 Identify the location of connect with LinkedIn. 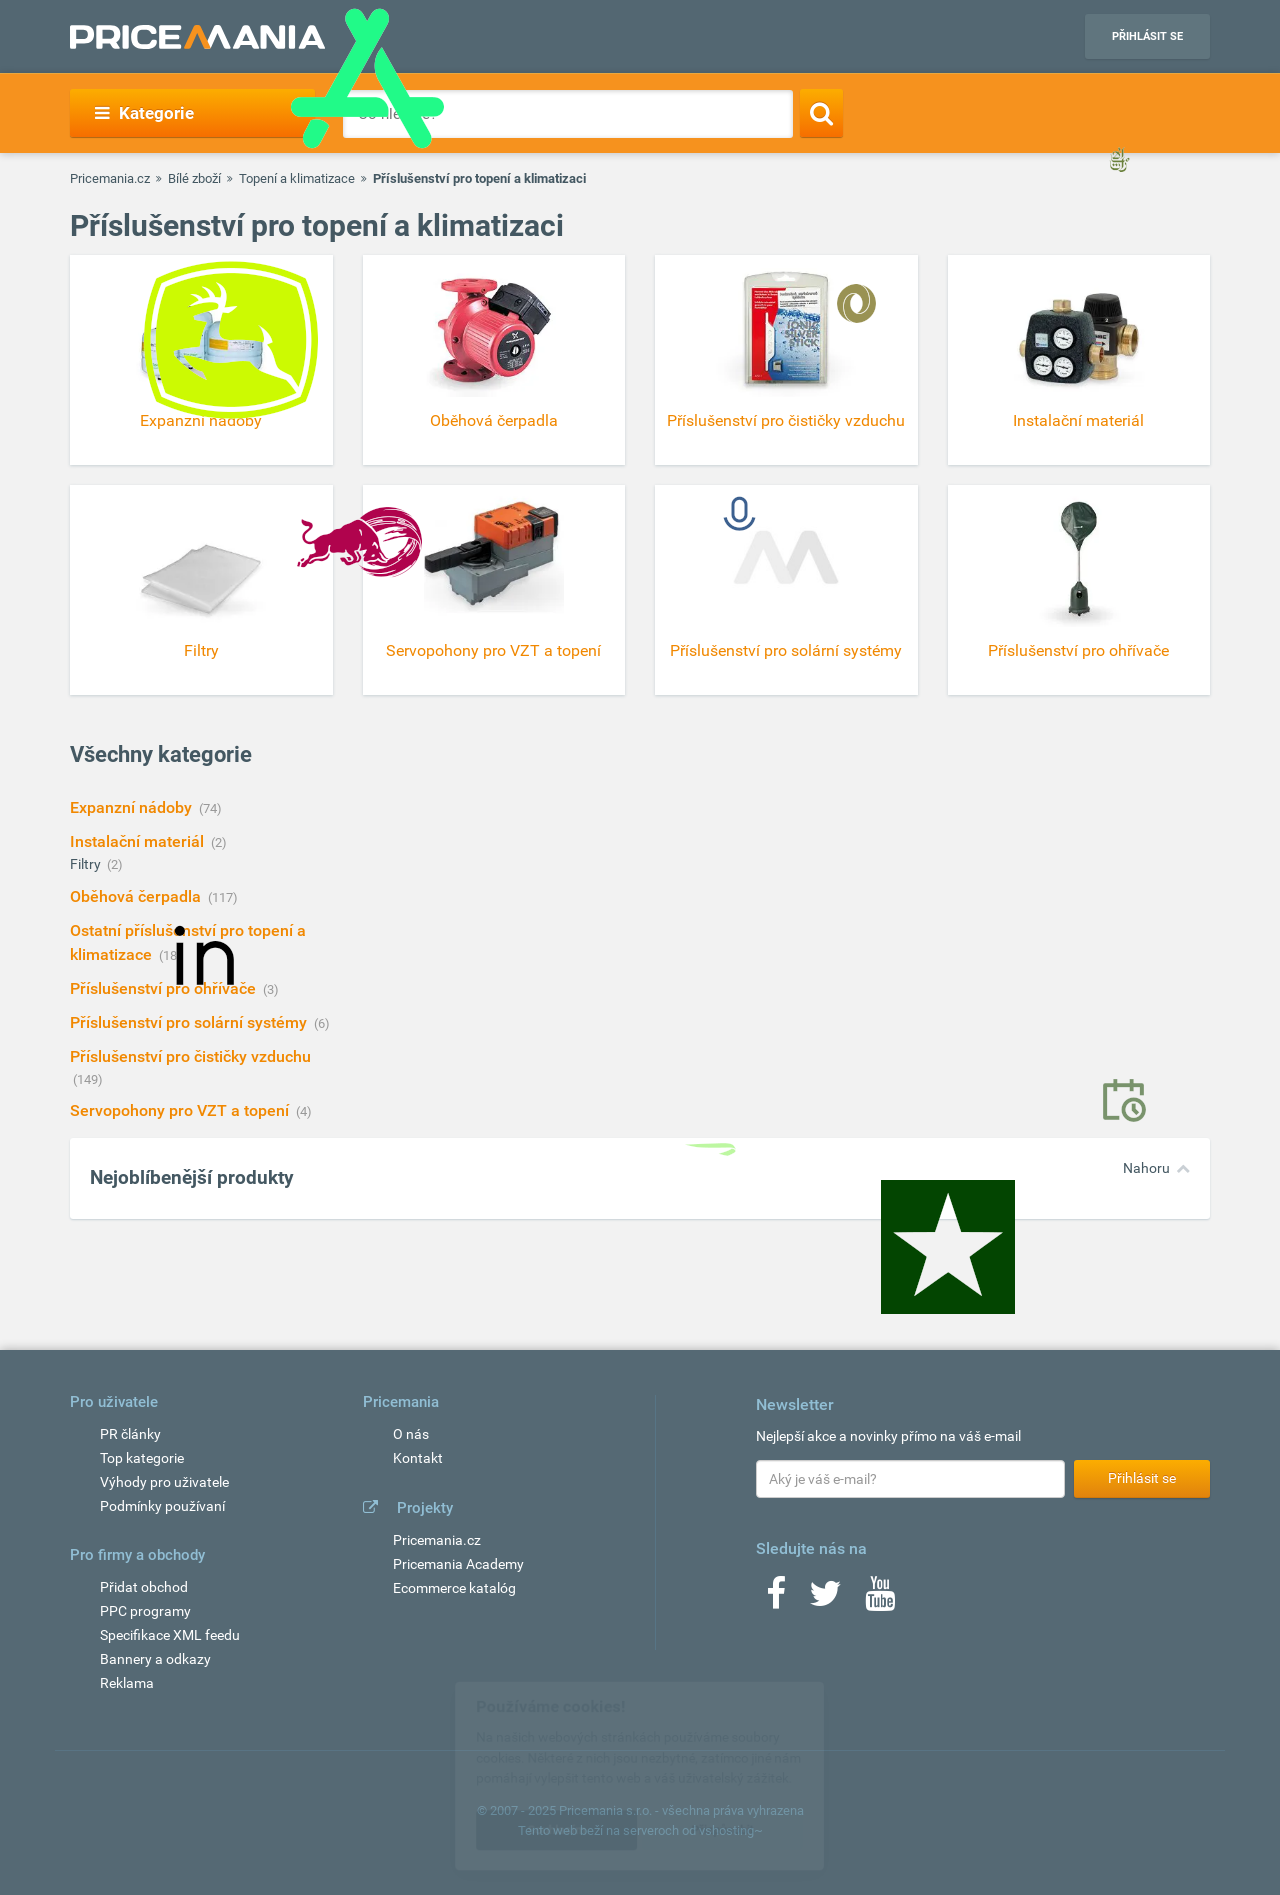
(203, 954).